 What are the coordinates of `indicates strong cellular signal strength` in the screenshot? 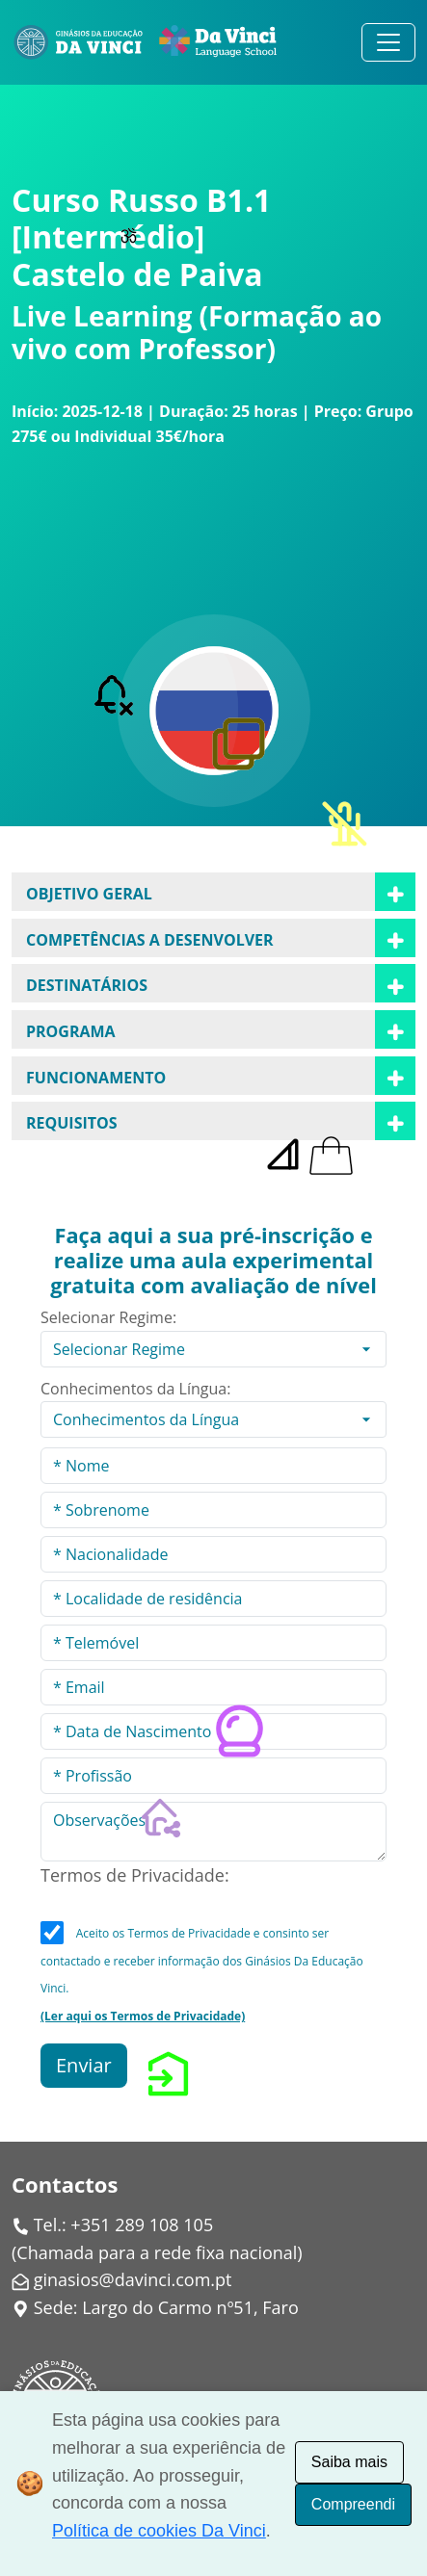 It's located at (282, 1154).